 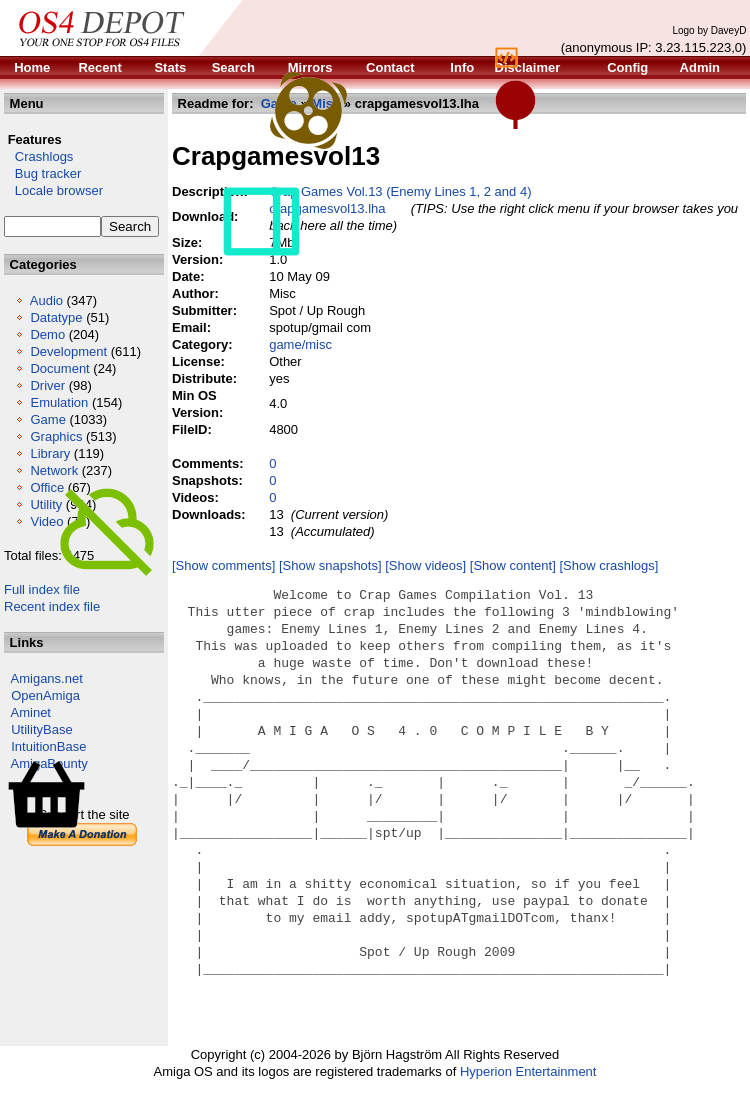 What do you see at coordinates (46, 793) in the screenshot?
I see `view your shopping basket` at bounding box center [46, 793].